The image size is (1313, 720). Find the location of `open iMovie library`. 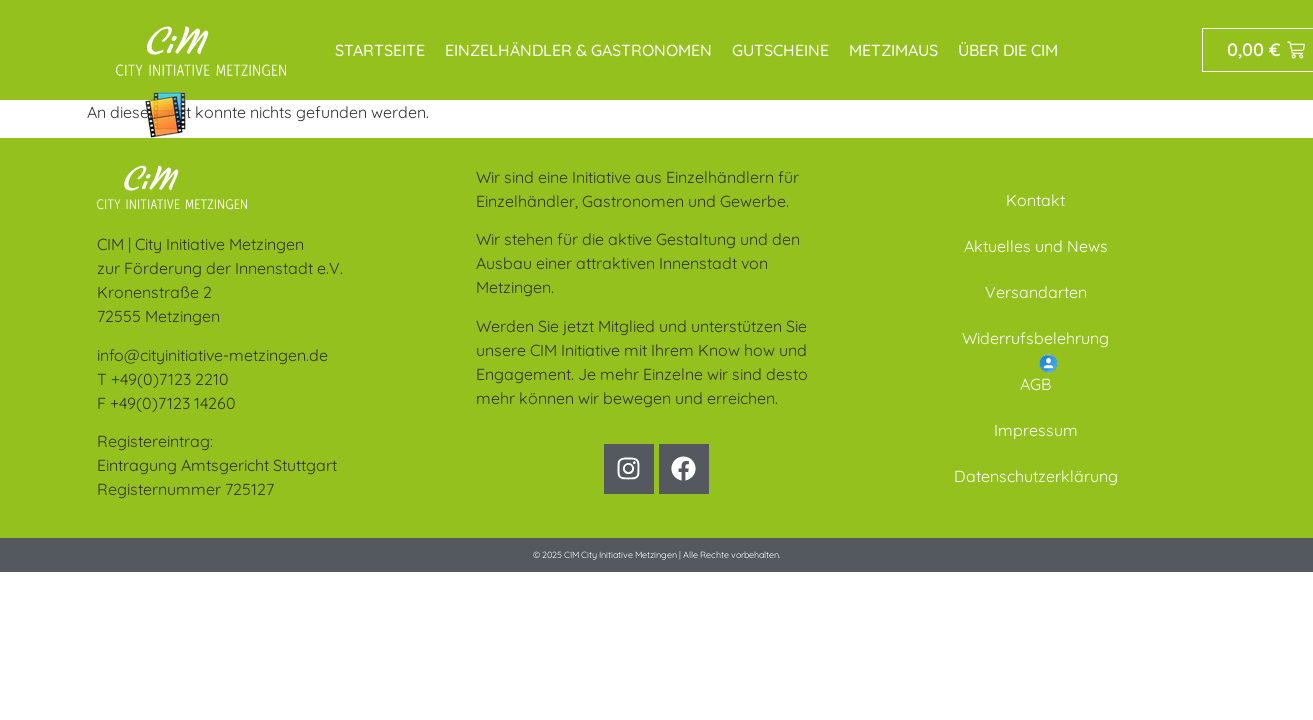

open iMovie library is located at coordinates (165, 115).